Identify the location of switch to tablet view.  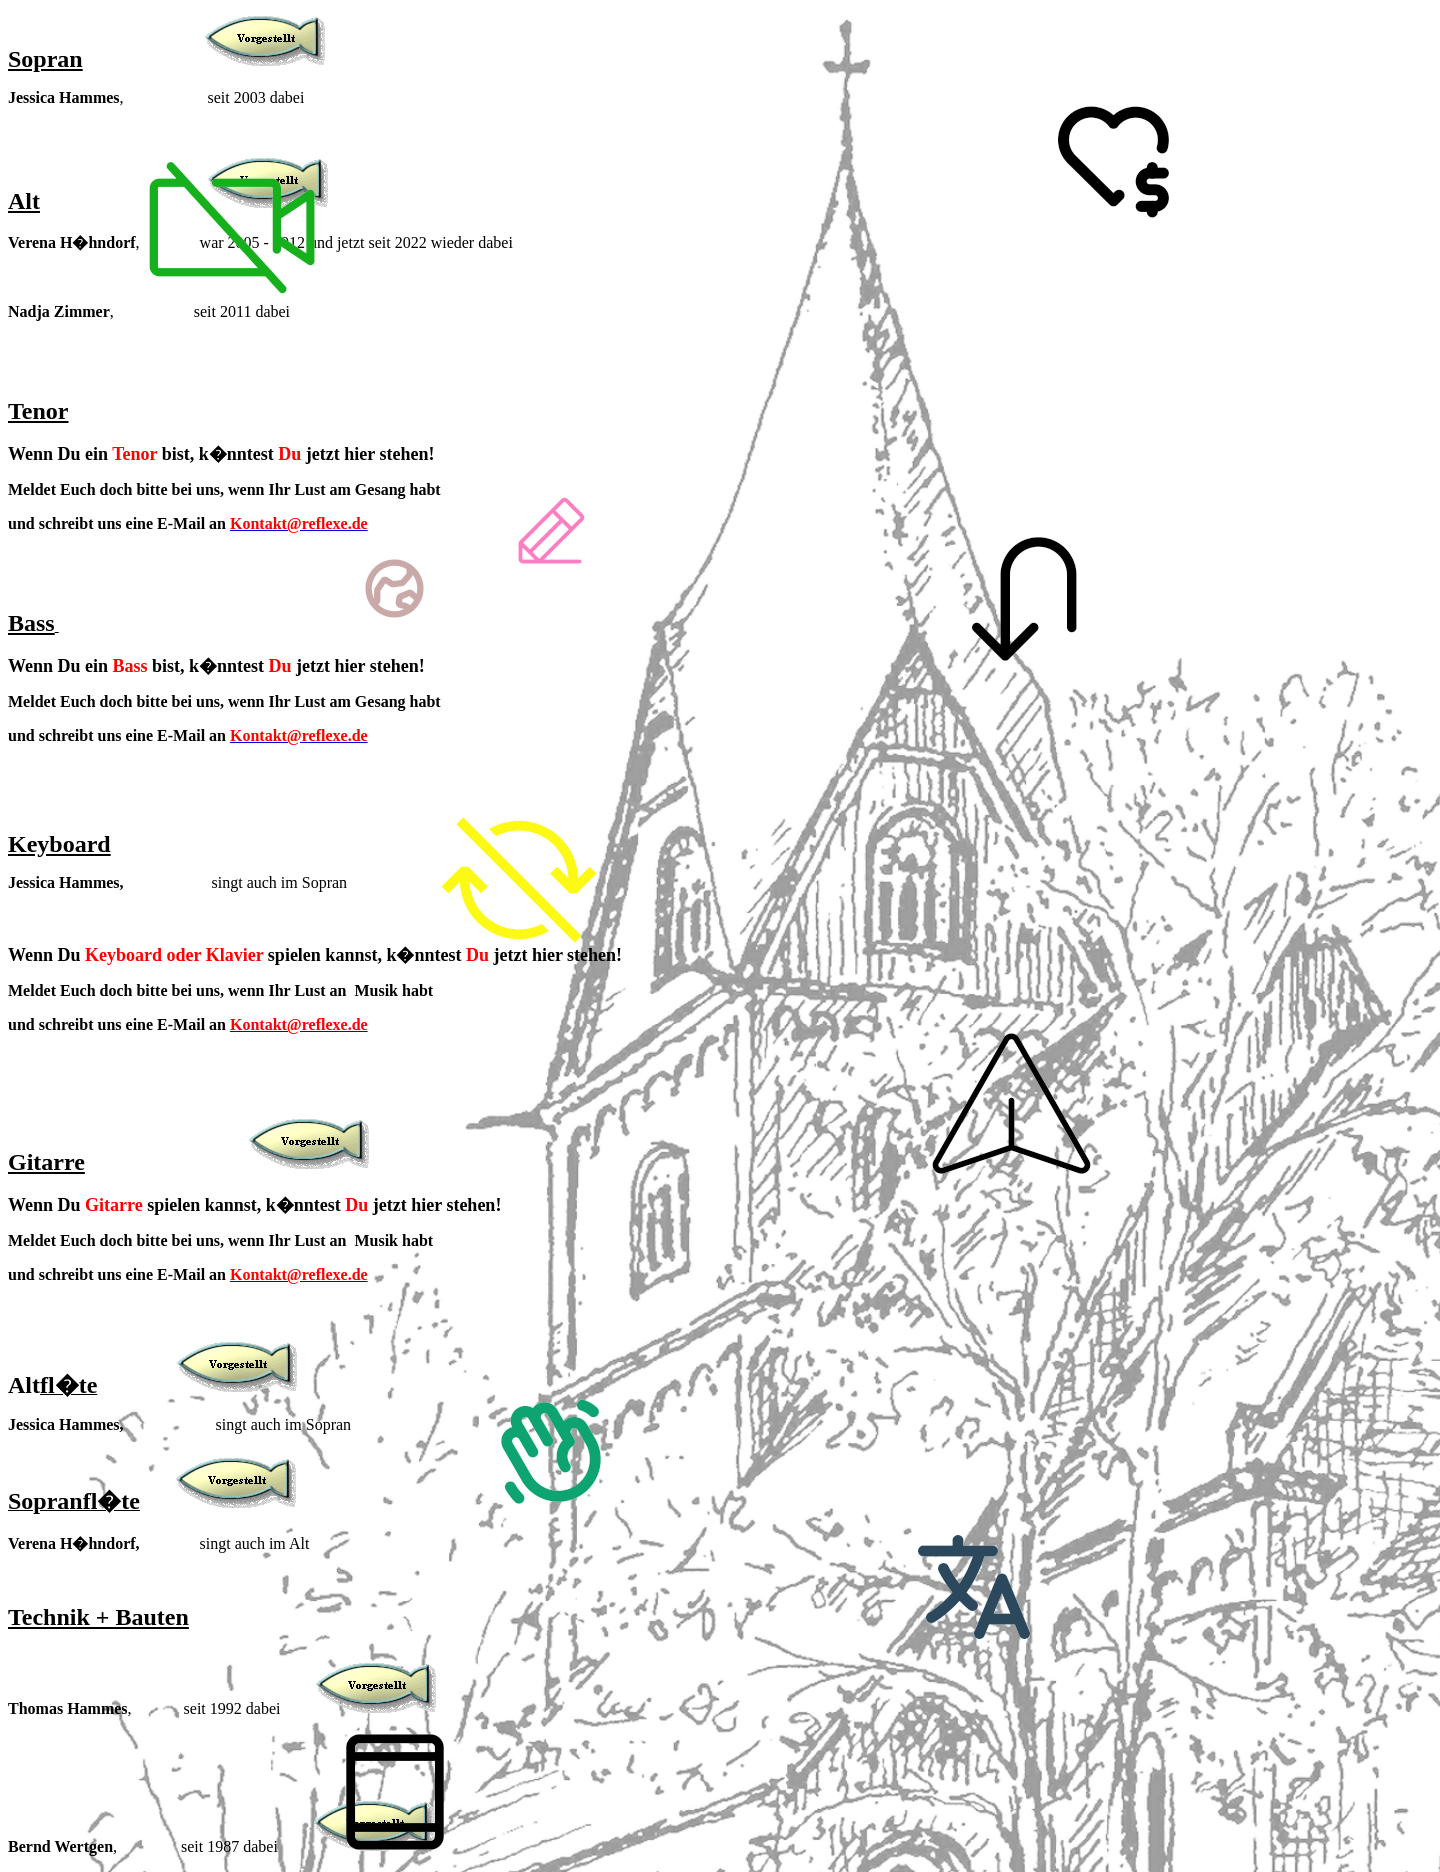
(395, 1792).